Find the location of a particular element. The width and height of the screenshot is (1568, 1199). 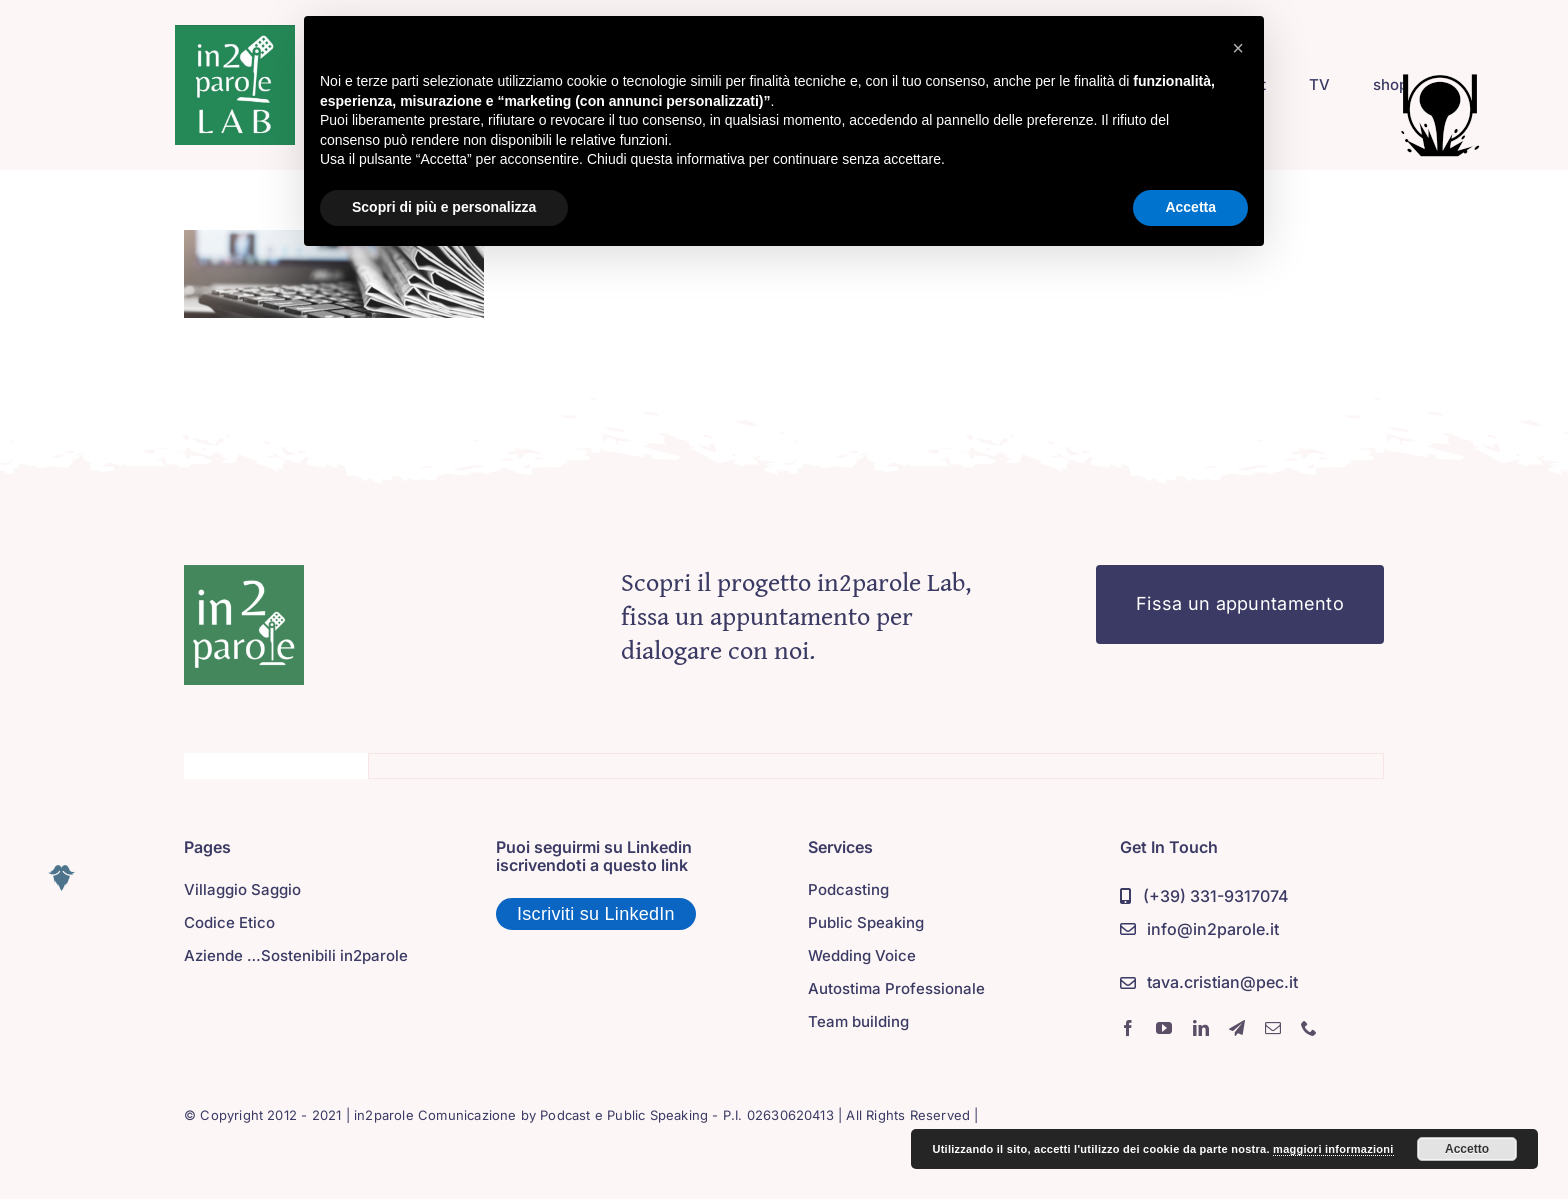

select beard style for character customization is located at coordinates (61, 877).